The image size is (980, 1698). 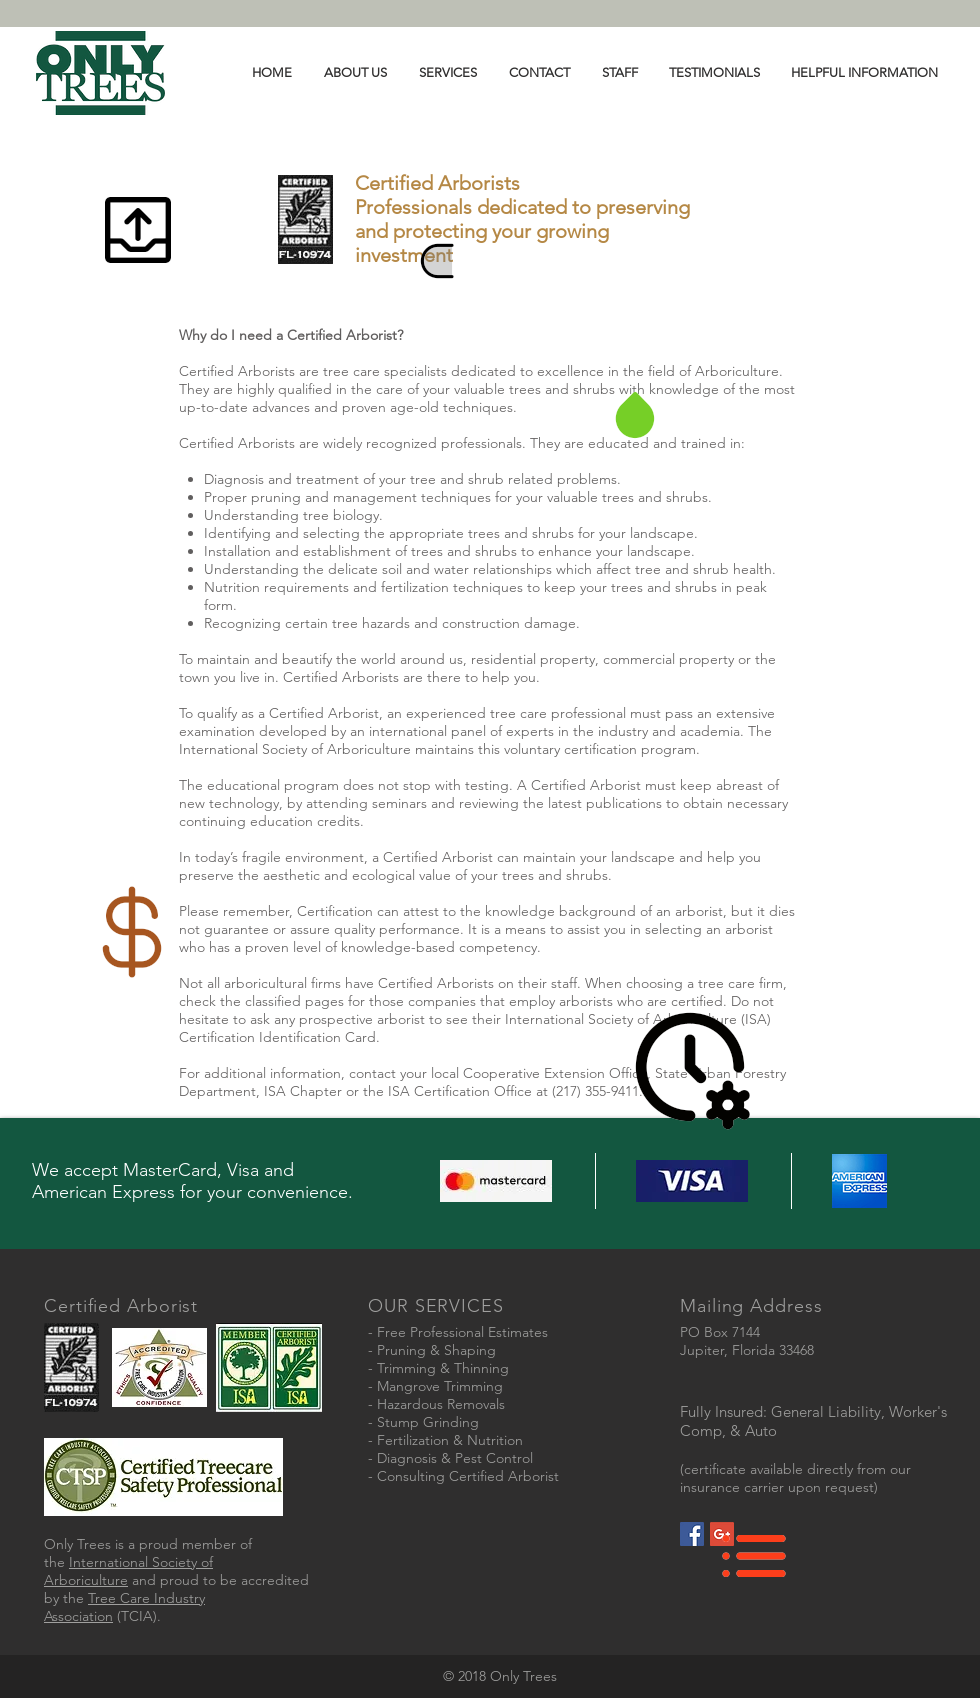 What do you see at coordinates (690, 1067) in the screenshot?
I see `access time or clock settings` at bounding box center [690, 1067].